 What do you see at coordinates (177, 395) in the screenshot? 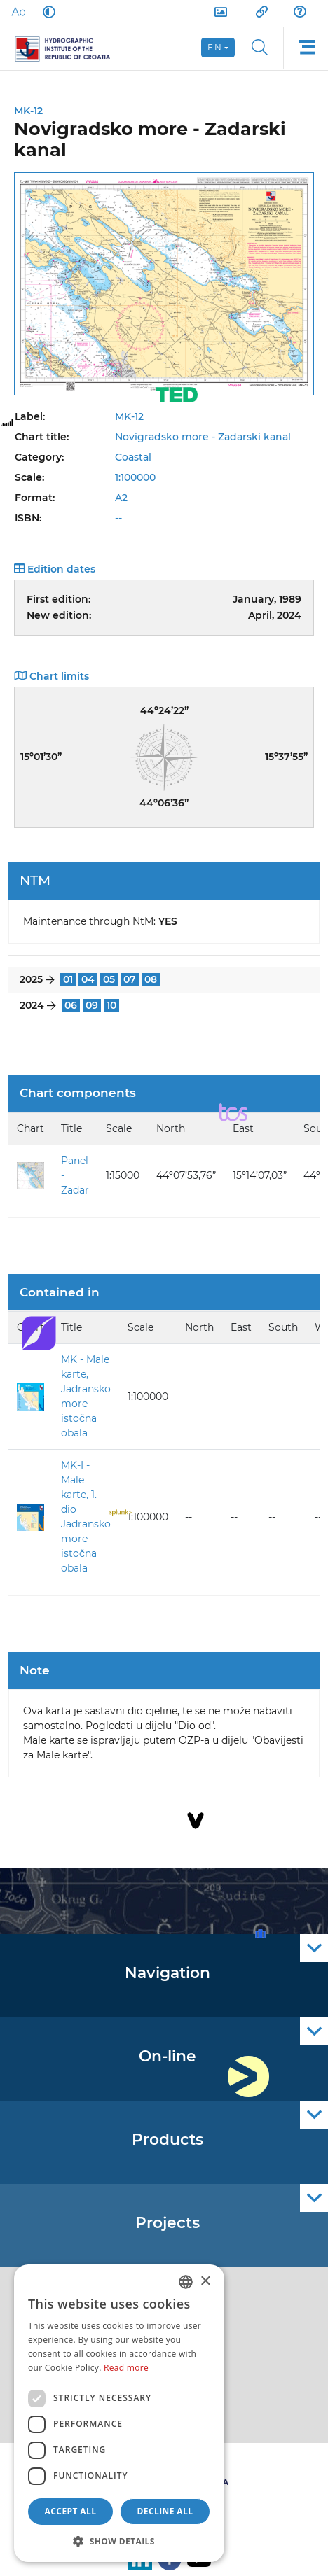
I see `open the TED app` at bounding box center [177, 395].